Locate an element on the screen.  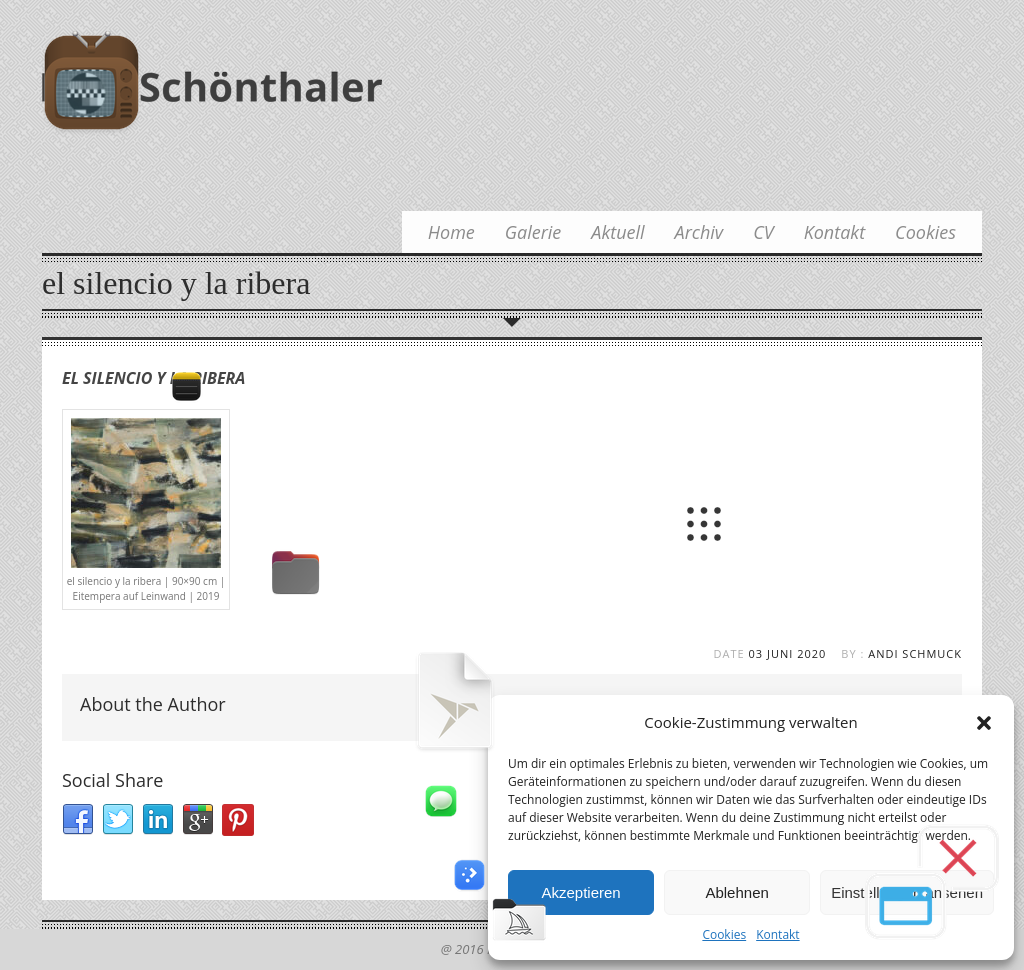
open Televido app is located at coordinates (91, 82).